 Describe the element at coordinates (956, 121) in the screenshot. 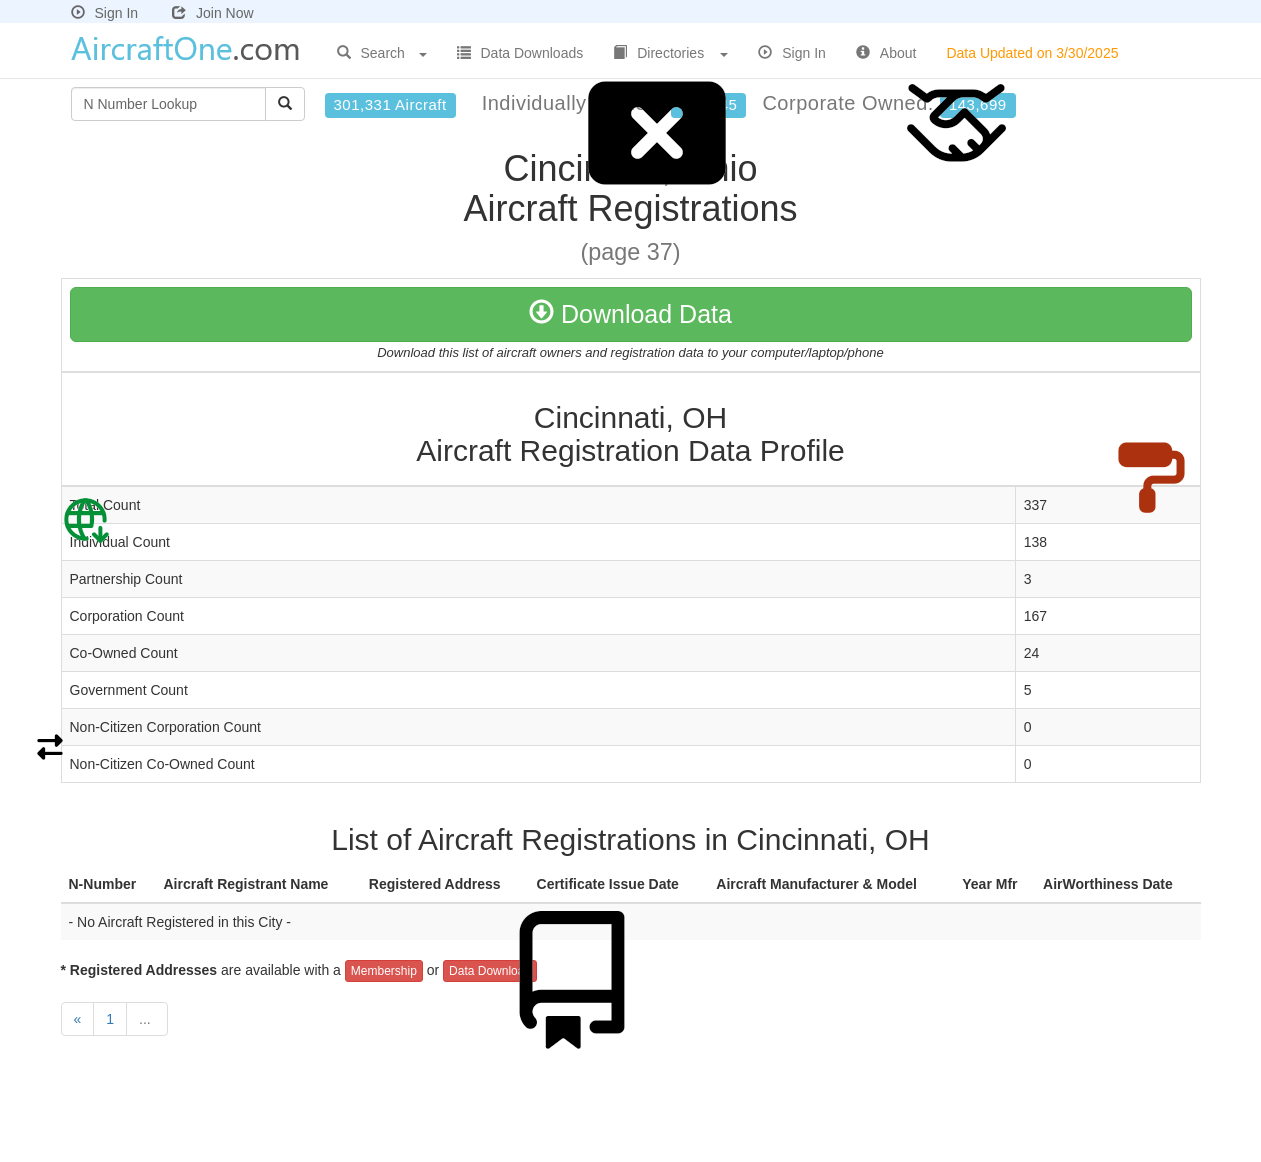

I see `indicates a partnership or collaboration` at that location.